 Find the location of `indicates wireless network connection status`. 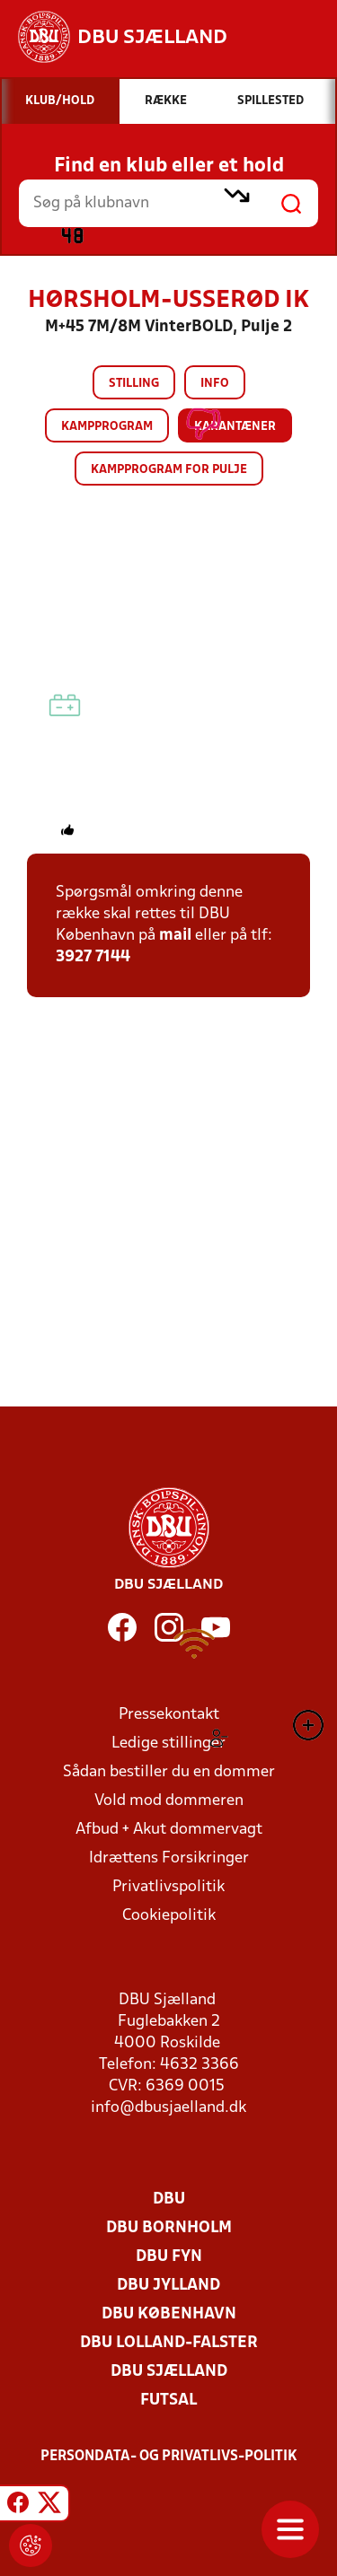

indicates wireless network connection status is located at coordinates (194, 1644).